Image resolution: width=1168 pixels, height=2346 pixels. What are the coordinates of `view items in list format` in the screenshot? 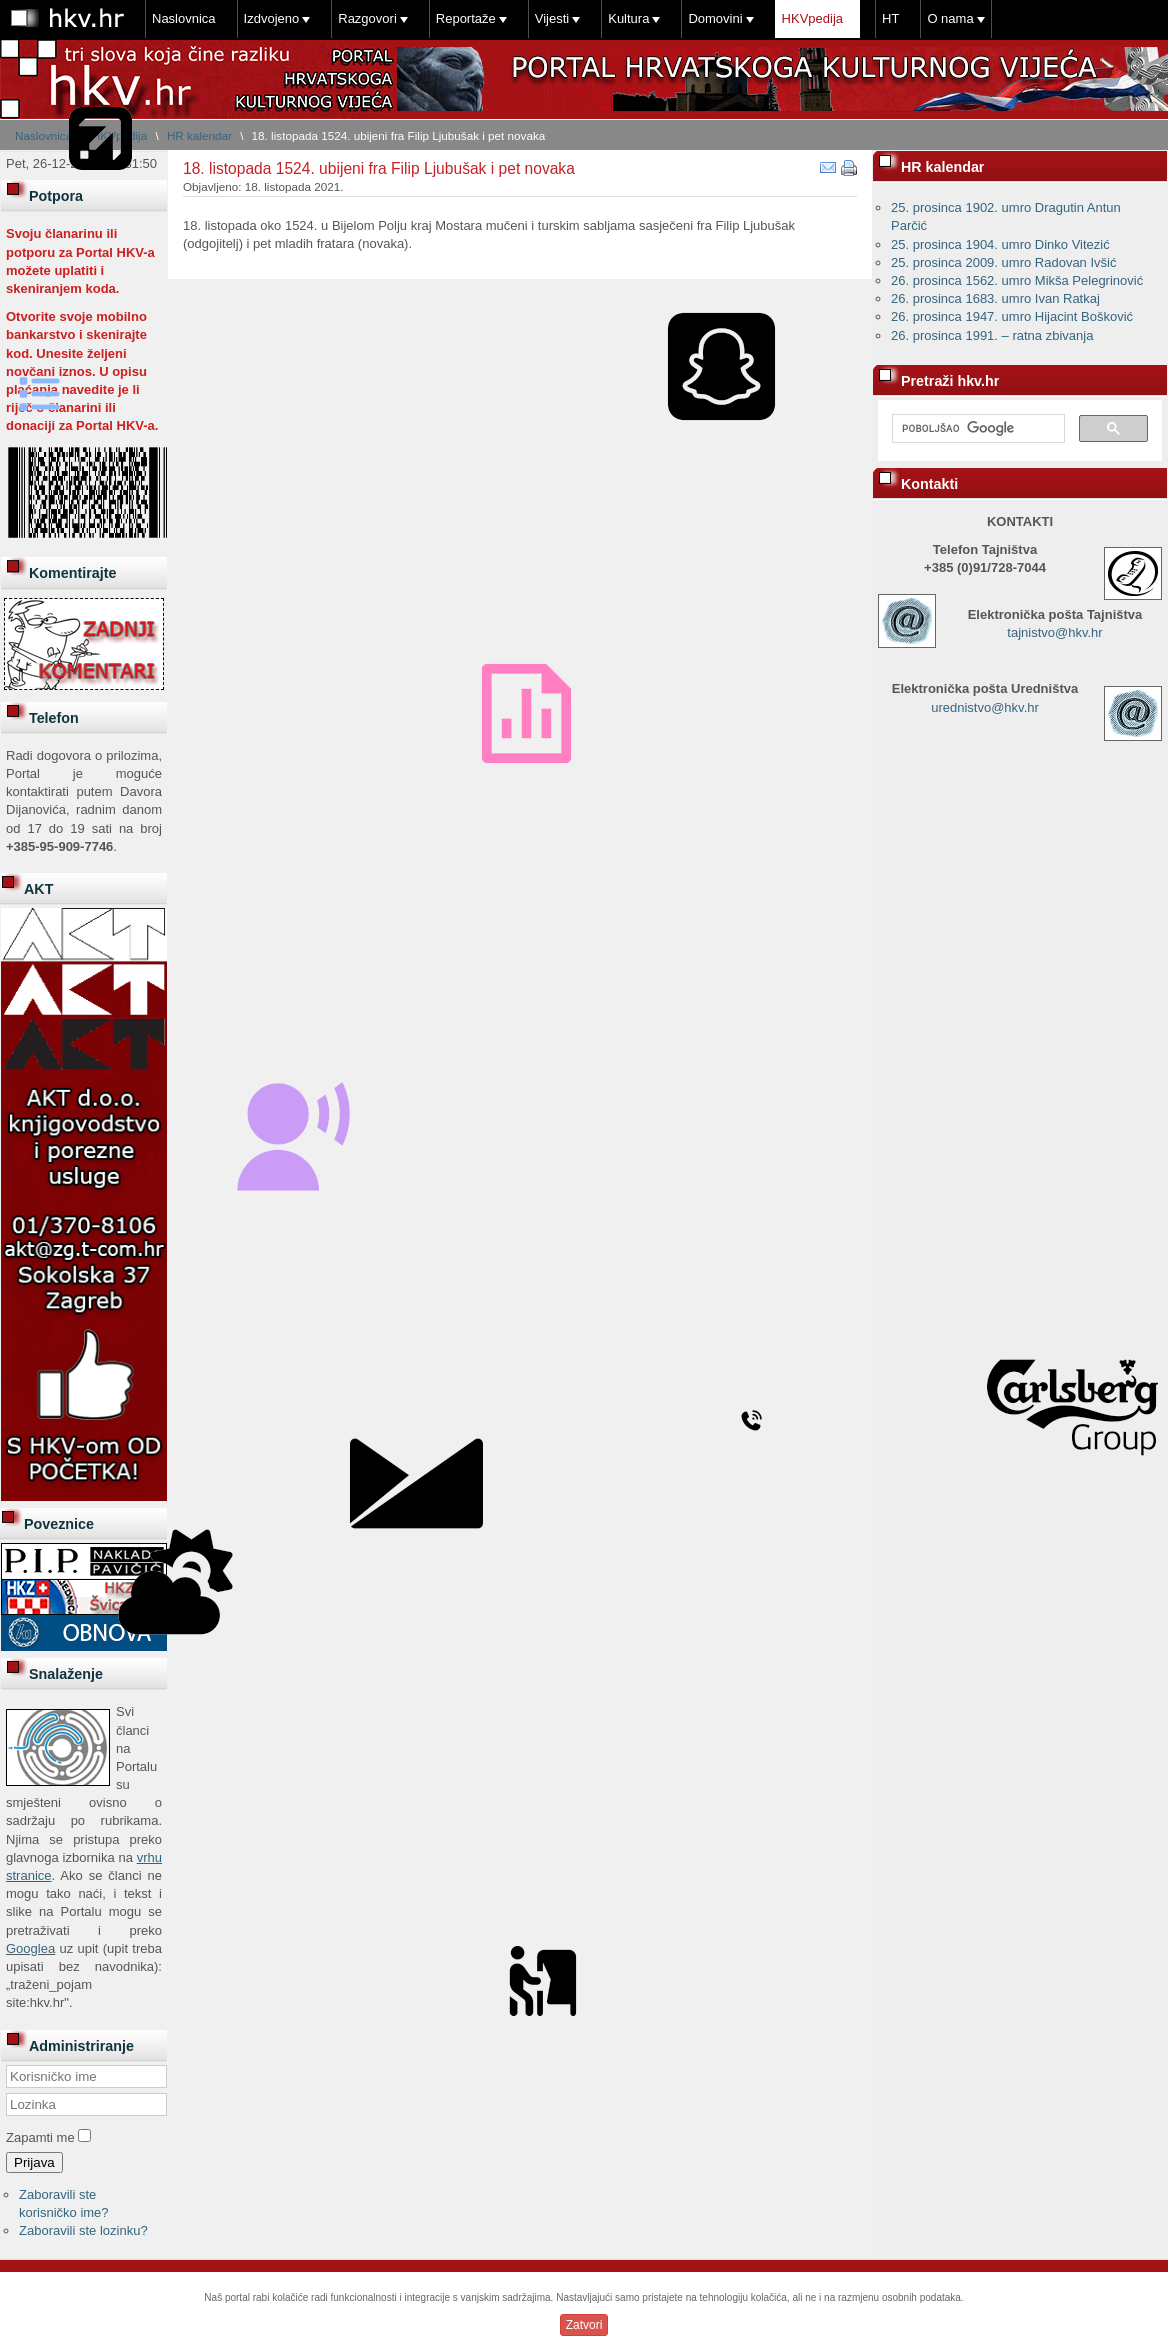 It's located at (39, 394).